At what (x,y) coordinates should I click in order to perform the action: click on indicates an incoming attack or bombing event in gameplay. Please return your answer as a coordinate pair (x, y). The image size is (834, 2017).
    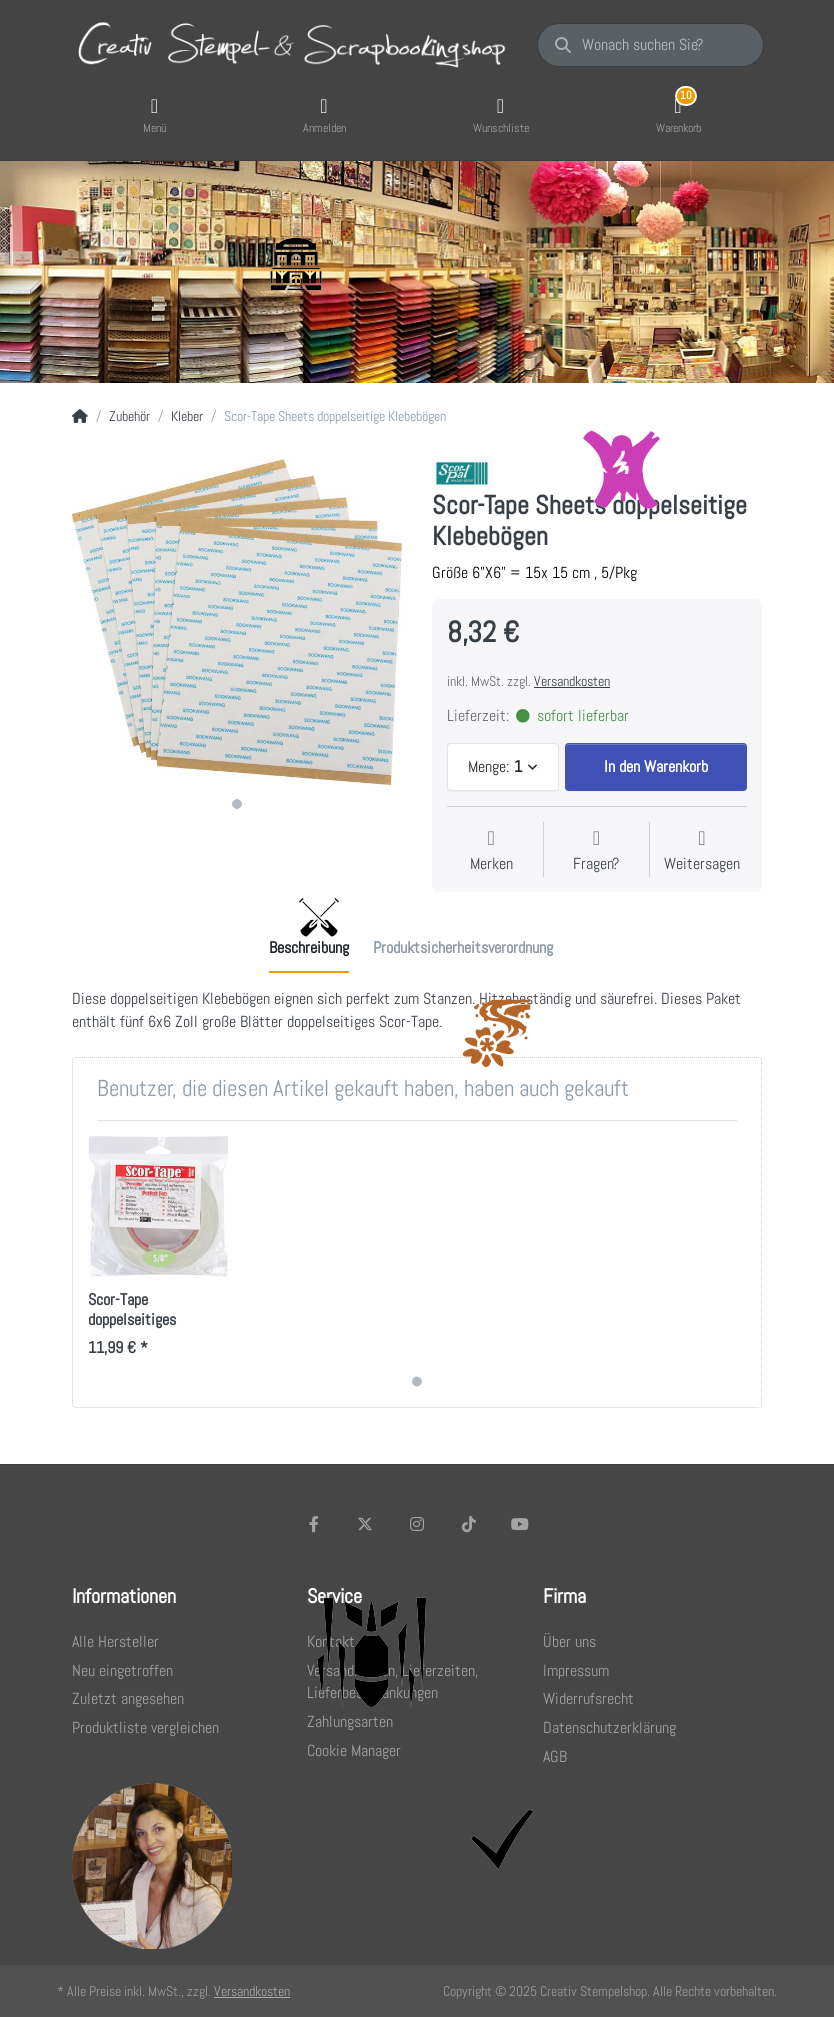
    Looking at the image, I should click on (371, 1653).